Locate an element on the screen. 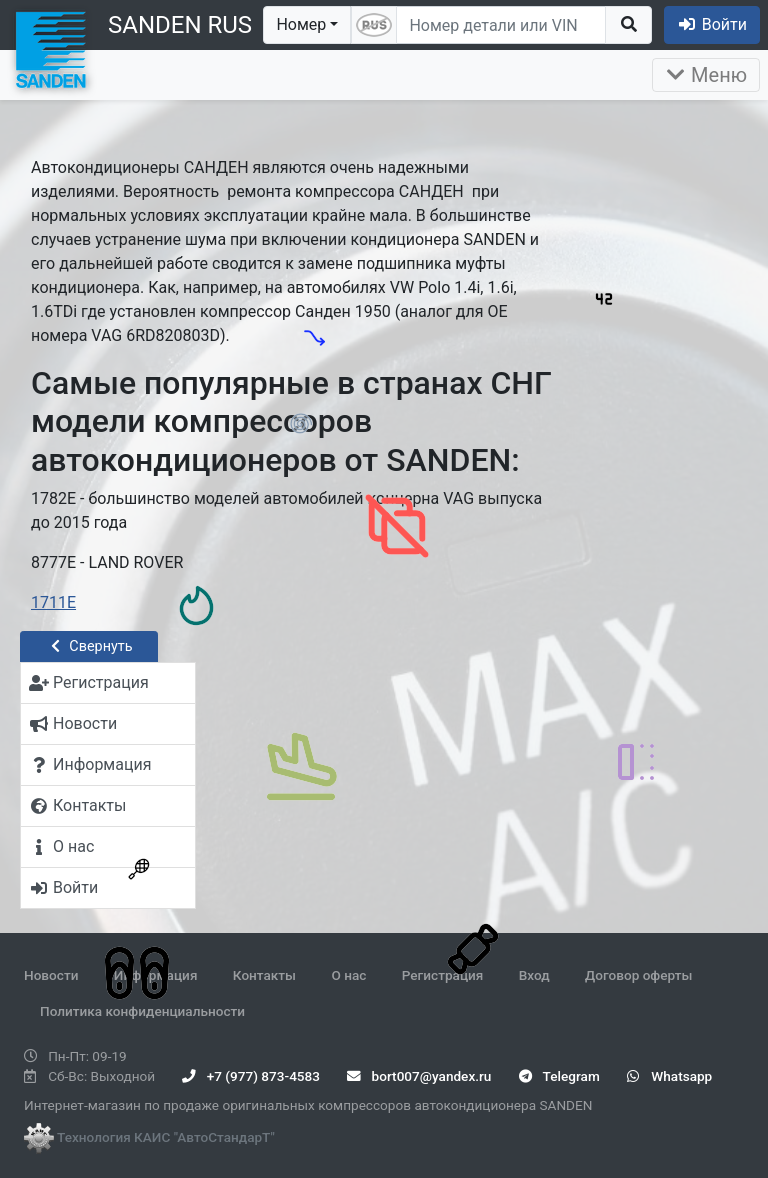 The height and width of the screenshot is (1178, 768). access candy crush or similar game is located at coordinates (473, 949).